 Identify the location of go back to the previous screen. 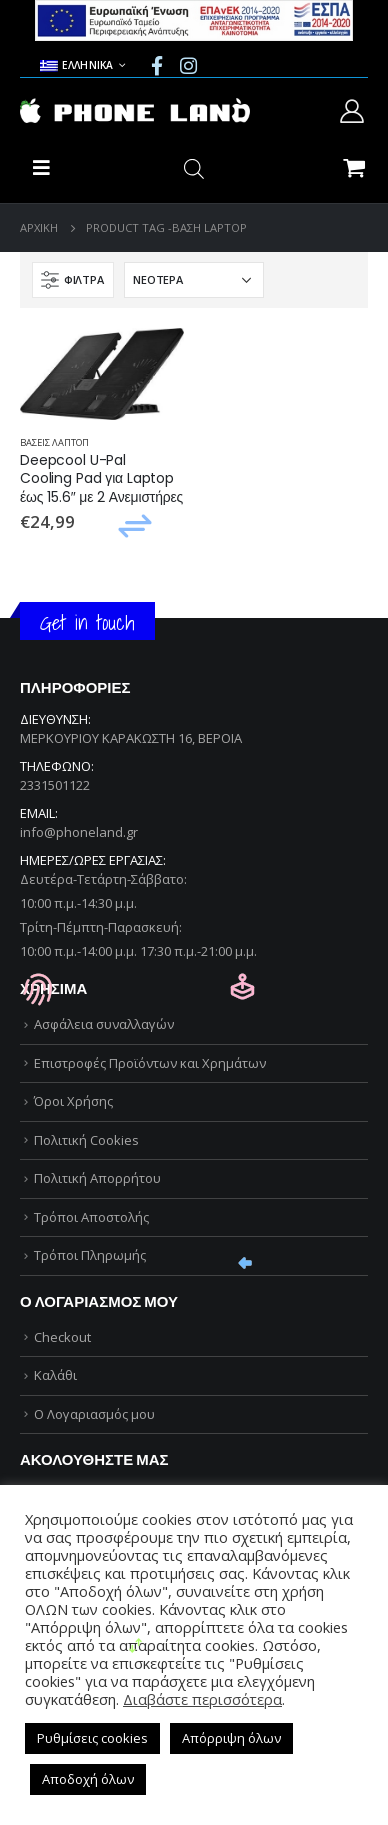
(245, 1263).